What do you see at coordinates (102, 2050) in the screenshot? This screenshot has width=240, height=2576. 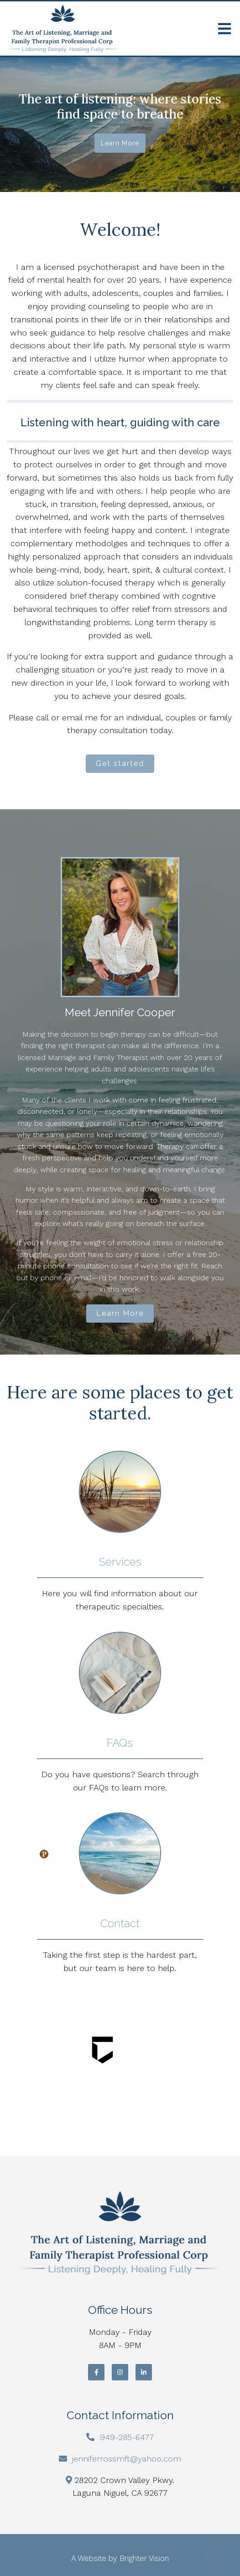 I see `open Google Chronicle security platform` at bounding box center [102, 2050].